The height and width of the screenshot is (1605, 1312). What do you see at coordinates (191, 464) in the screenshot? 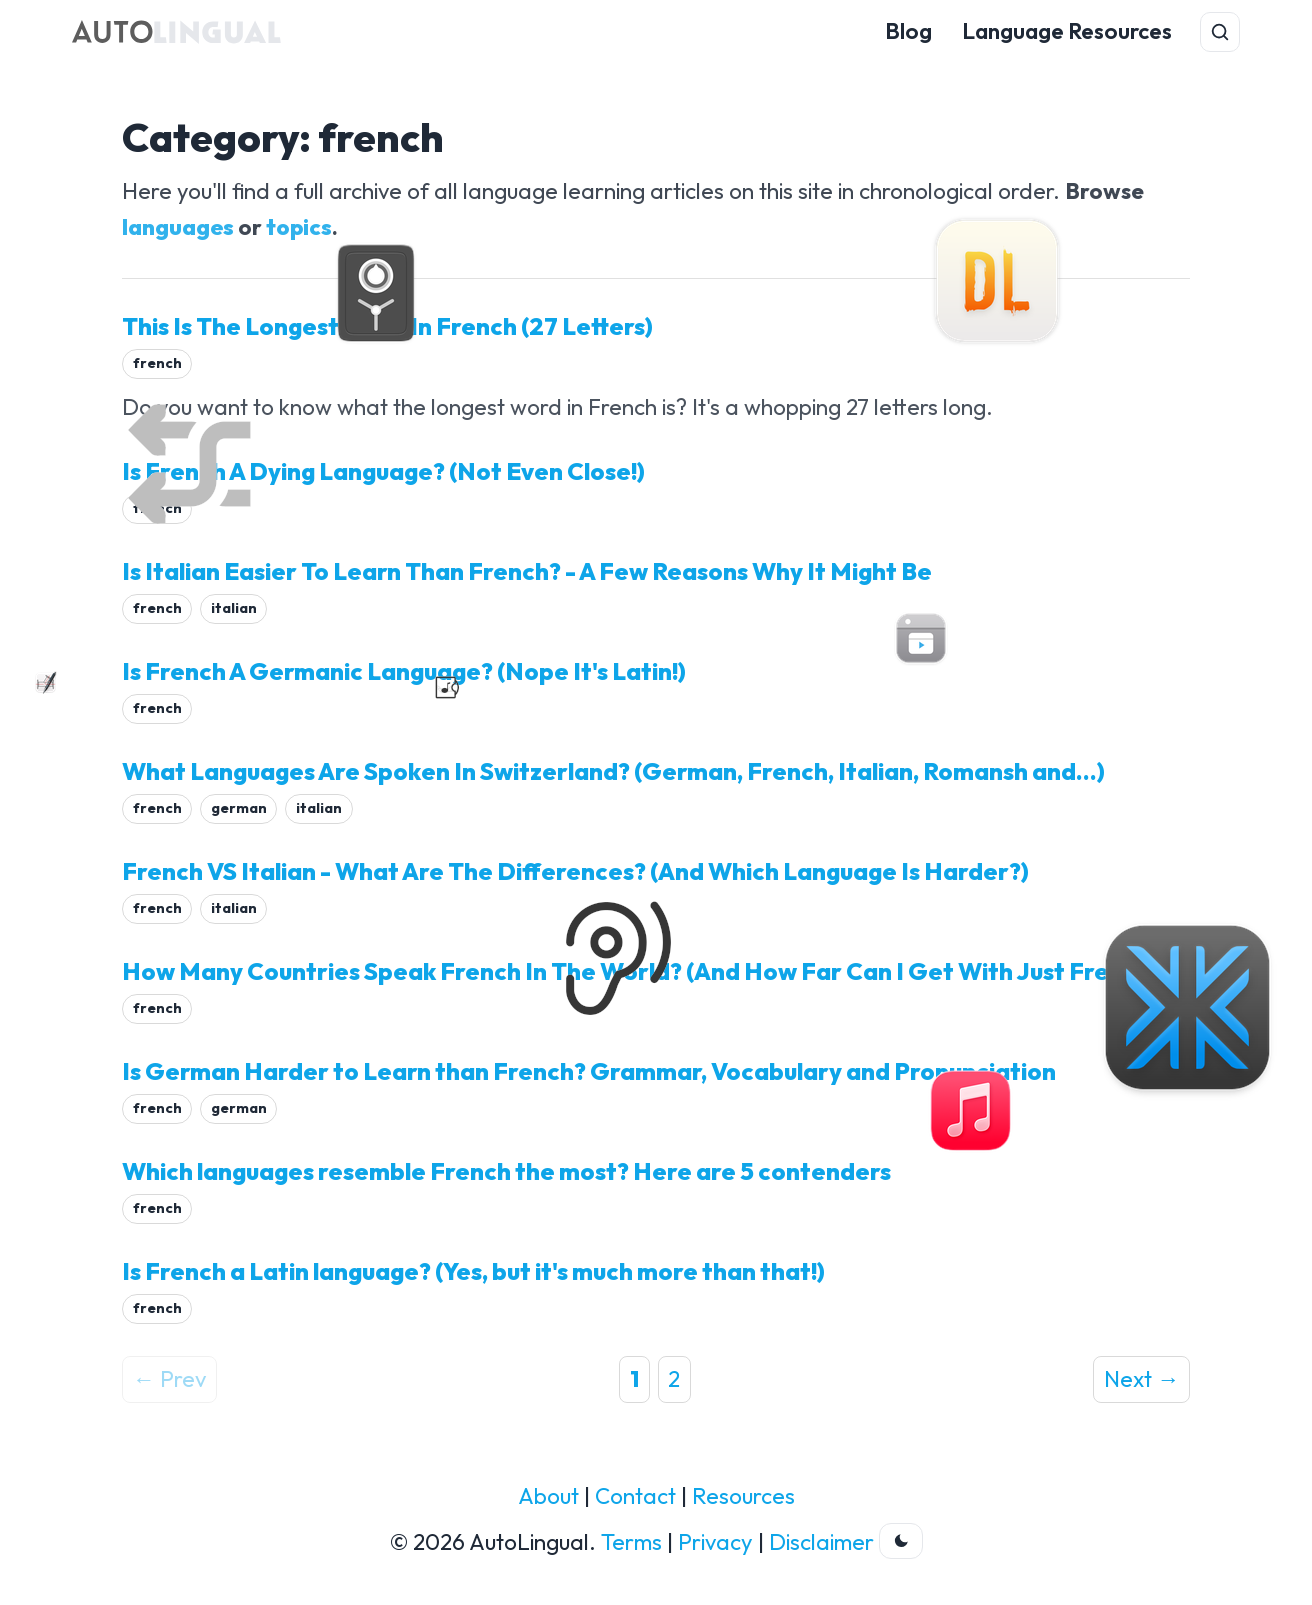
I see `shuffle playlist in right-to-left order` at bounding box center [191, 464].